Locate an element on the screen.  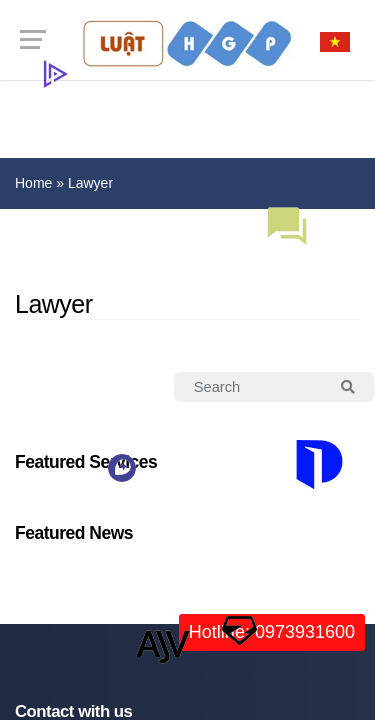
open dictionary.com app is located at coordinates (319, 464).